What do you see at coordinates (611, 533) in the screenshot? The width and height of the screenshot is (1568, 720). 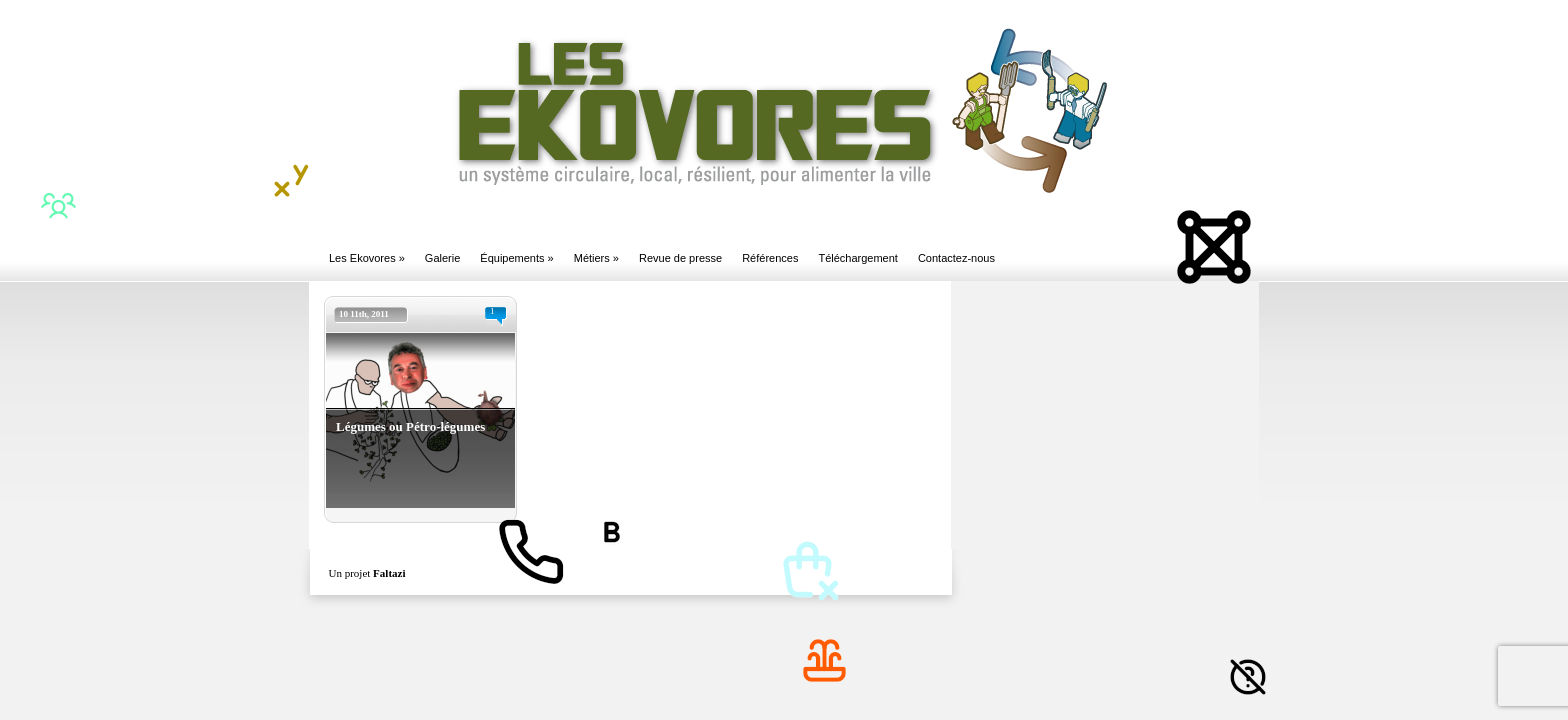 I see `apply bold formatting to selected text` at bounding box center [611, 533].